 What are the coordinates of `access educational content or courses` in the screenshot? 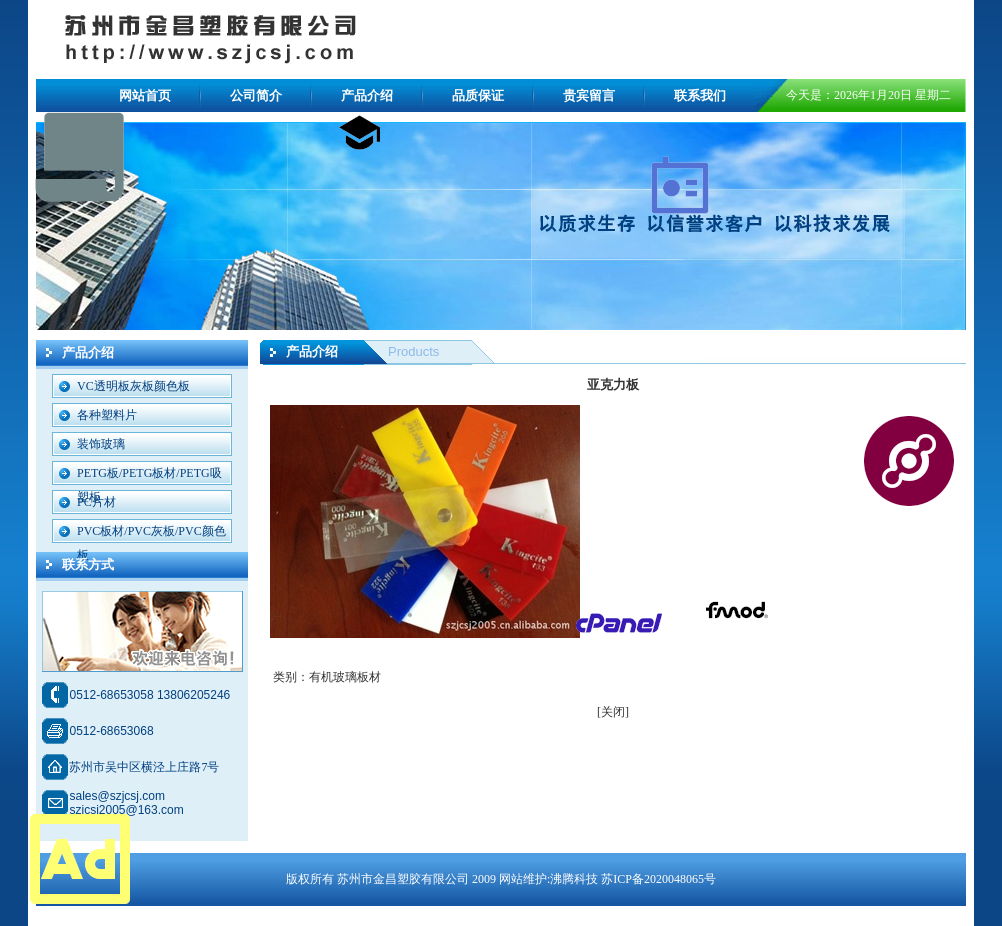 It's located at (359, 132).